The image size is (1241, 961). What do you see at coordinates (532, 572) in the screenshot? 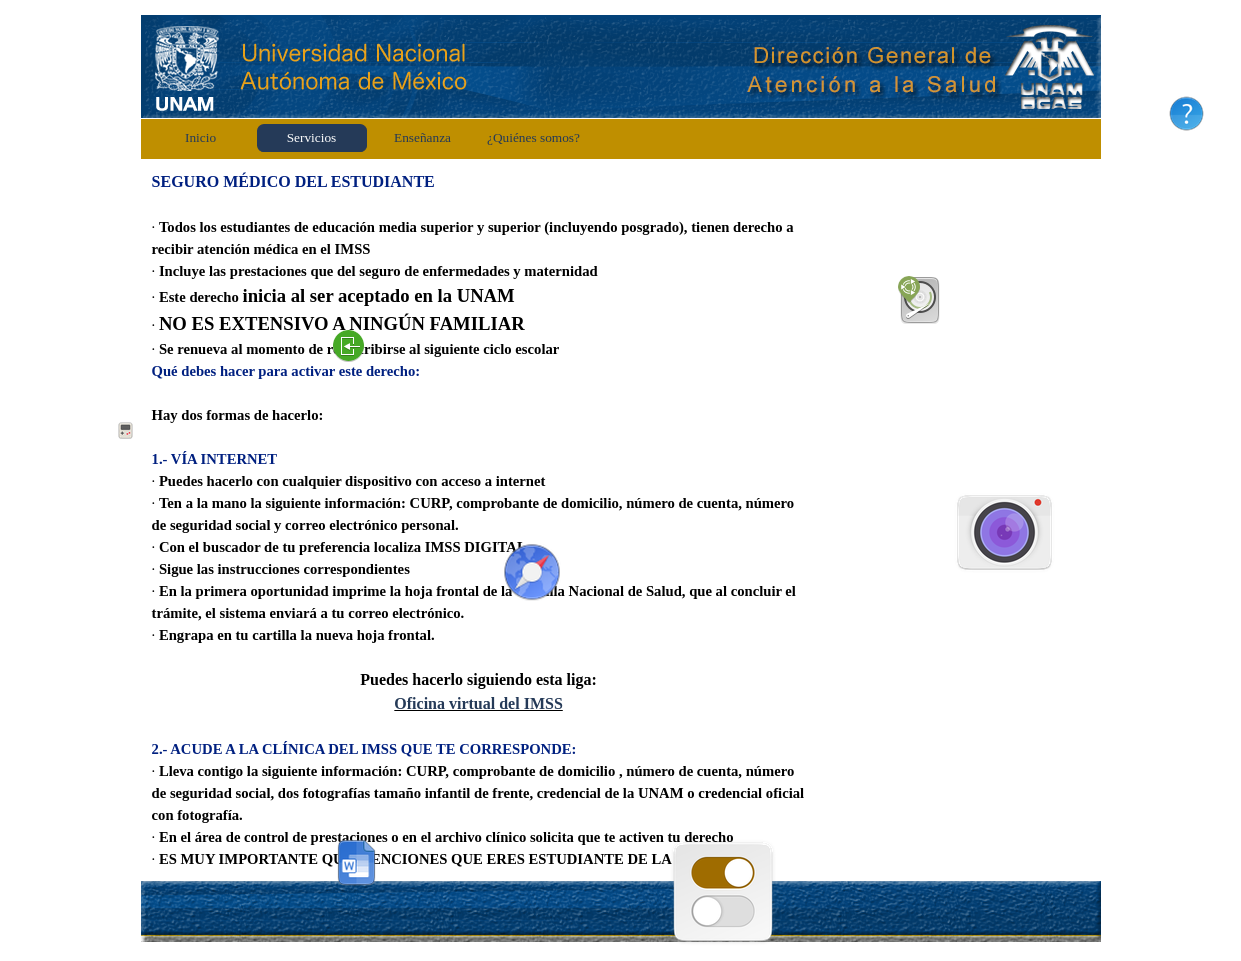
I see `open the web browser application` at bounding box center [532, 572].